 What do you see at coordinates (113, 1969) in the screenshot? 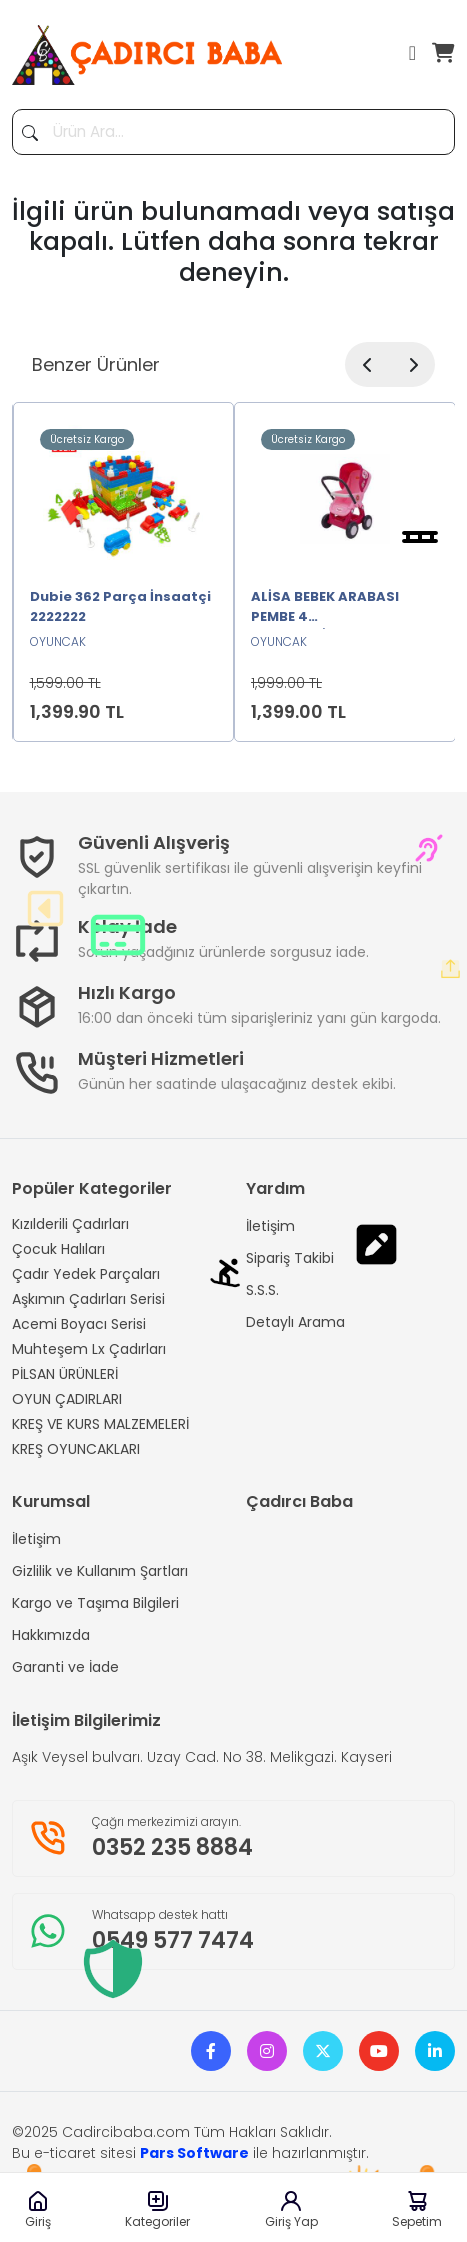
I see `indicates partial security or protection status` at bounding box center [113, 1969].